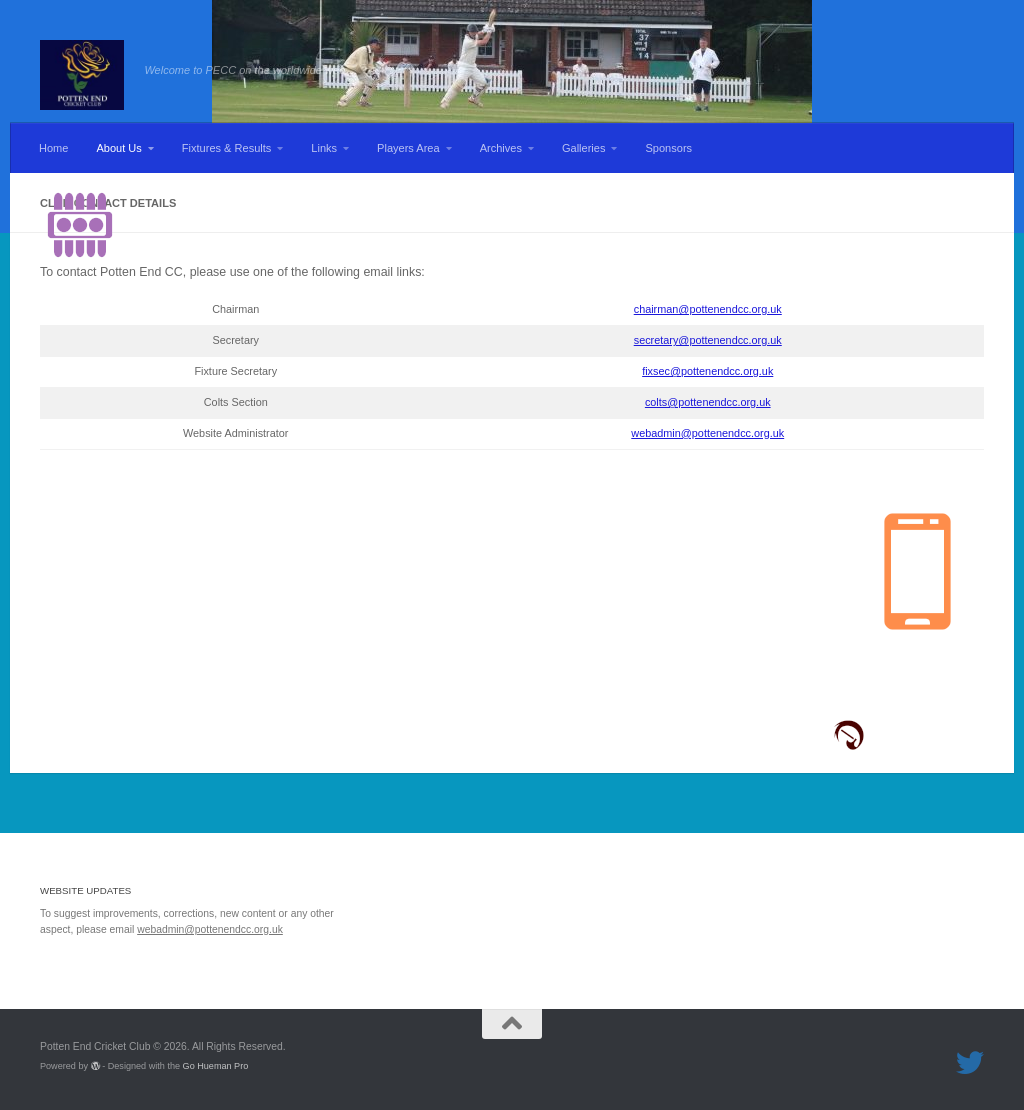 Image resolution: width=1024 pixels, height=1110 pixels. Describe the element at coordinates (849, 735) in the screenshot. I see `perform a melee attack action` at that location.